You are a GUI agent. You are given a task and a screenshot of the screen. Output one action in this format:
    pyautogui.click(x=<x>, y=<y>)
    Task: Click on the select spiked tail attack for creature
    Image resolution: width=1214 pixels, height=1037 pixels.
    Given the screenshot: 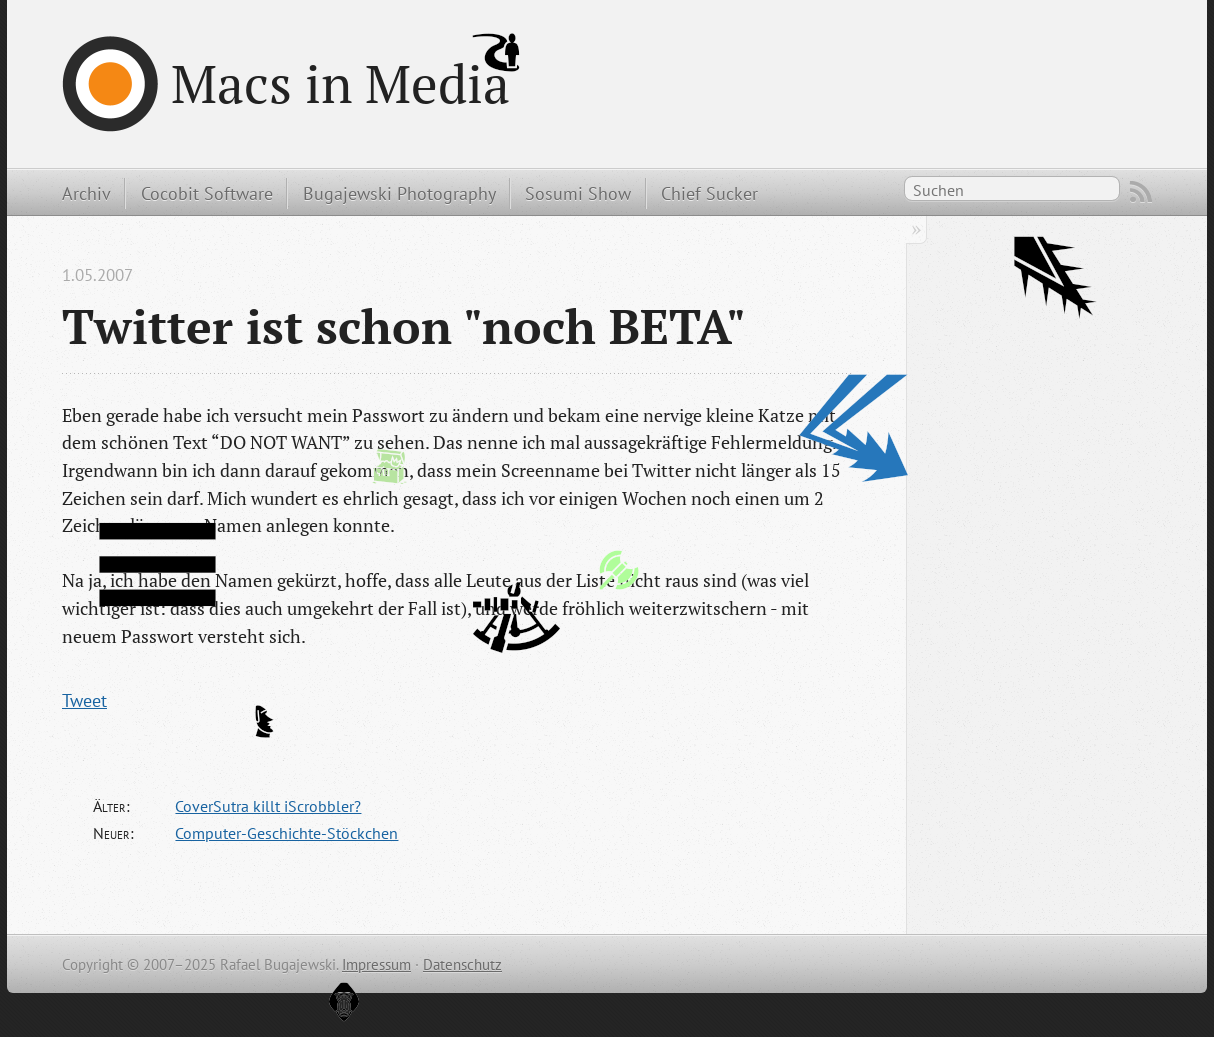 What is the action you would take?
    pyautogui.click(x=1054, y=277)
    